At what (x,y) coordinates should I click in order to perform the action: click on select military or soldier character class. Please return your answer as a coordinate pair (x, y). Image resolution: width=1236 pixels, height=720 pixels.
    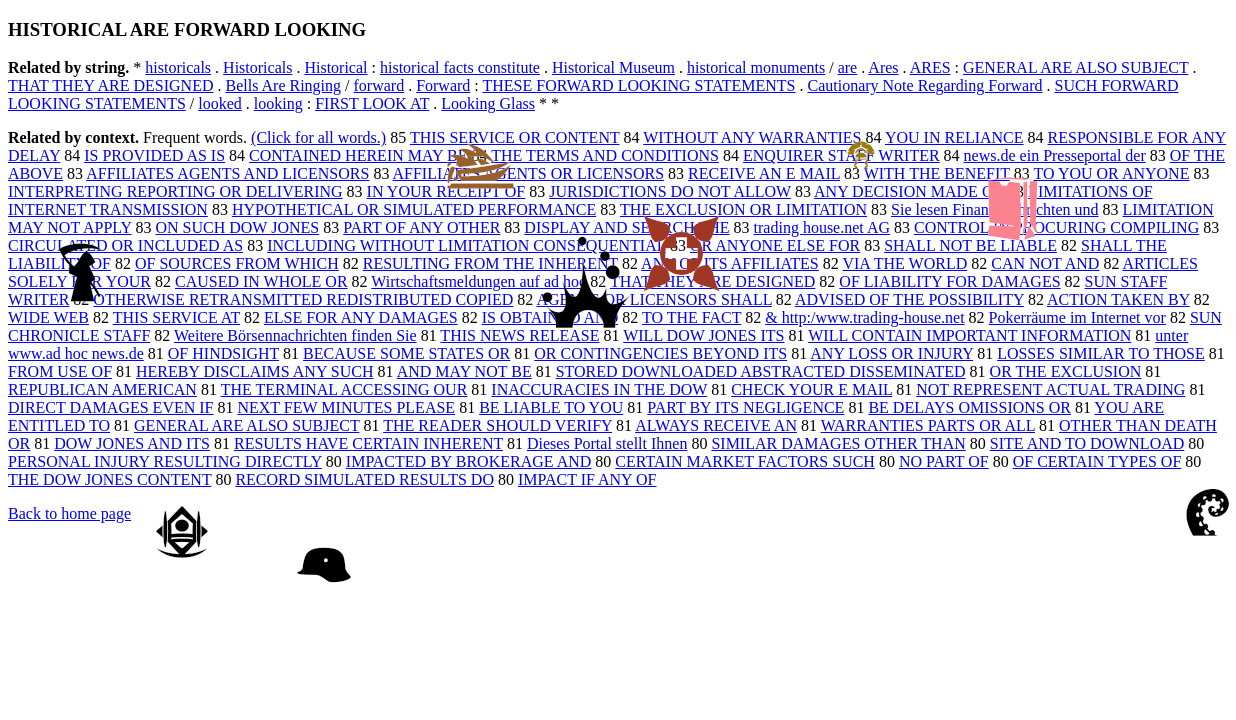
    Looking at the image, I should click on (324, 565).